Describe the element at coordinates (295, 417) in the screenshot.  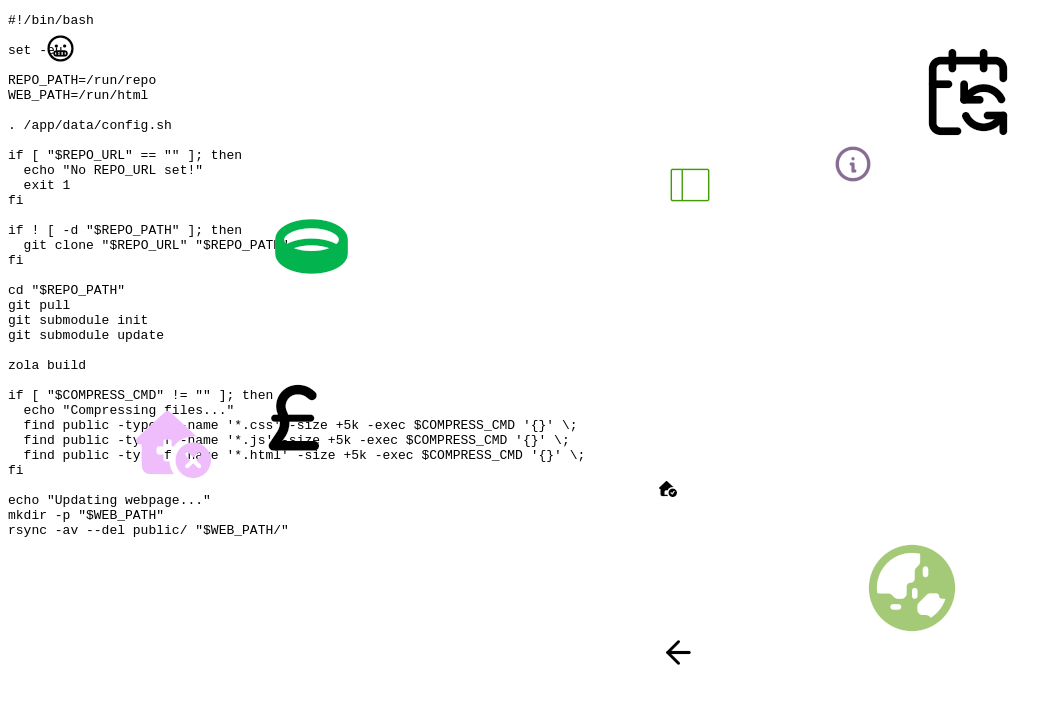
I see `indicates price or payment in British pounds` at that location.